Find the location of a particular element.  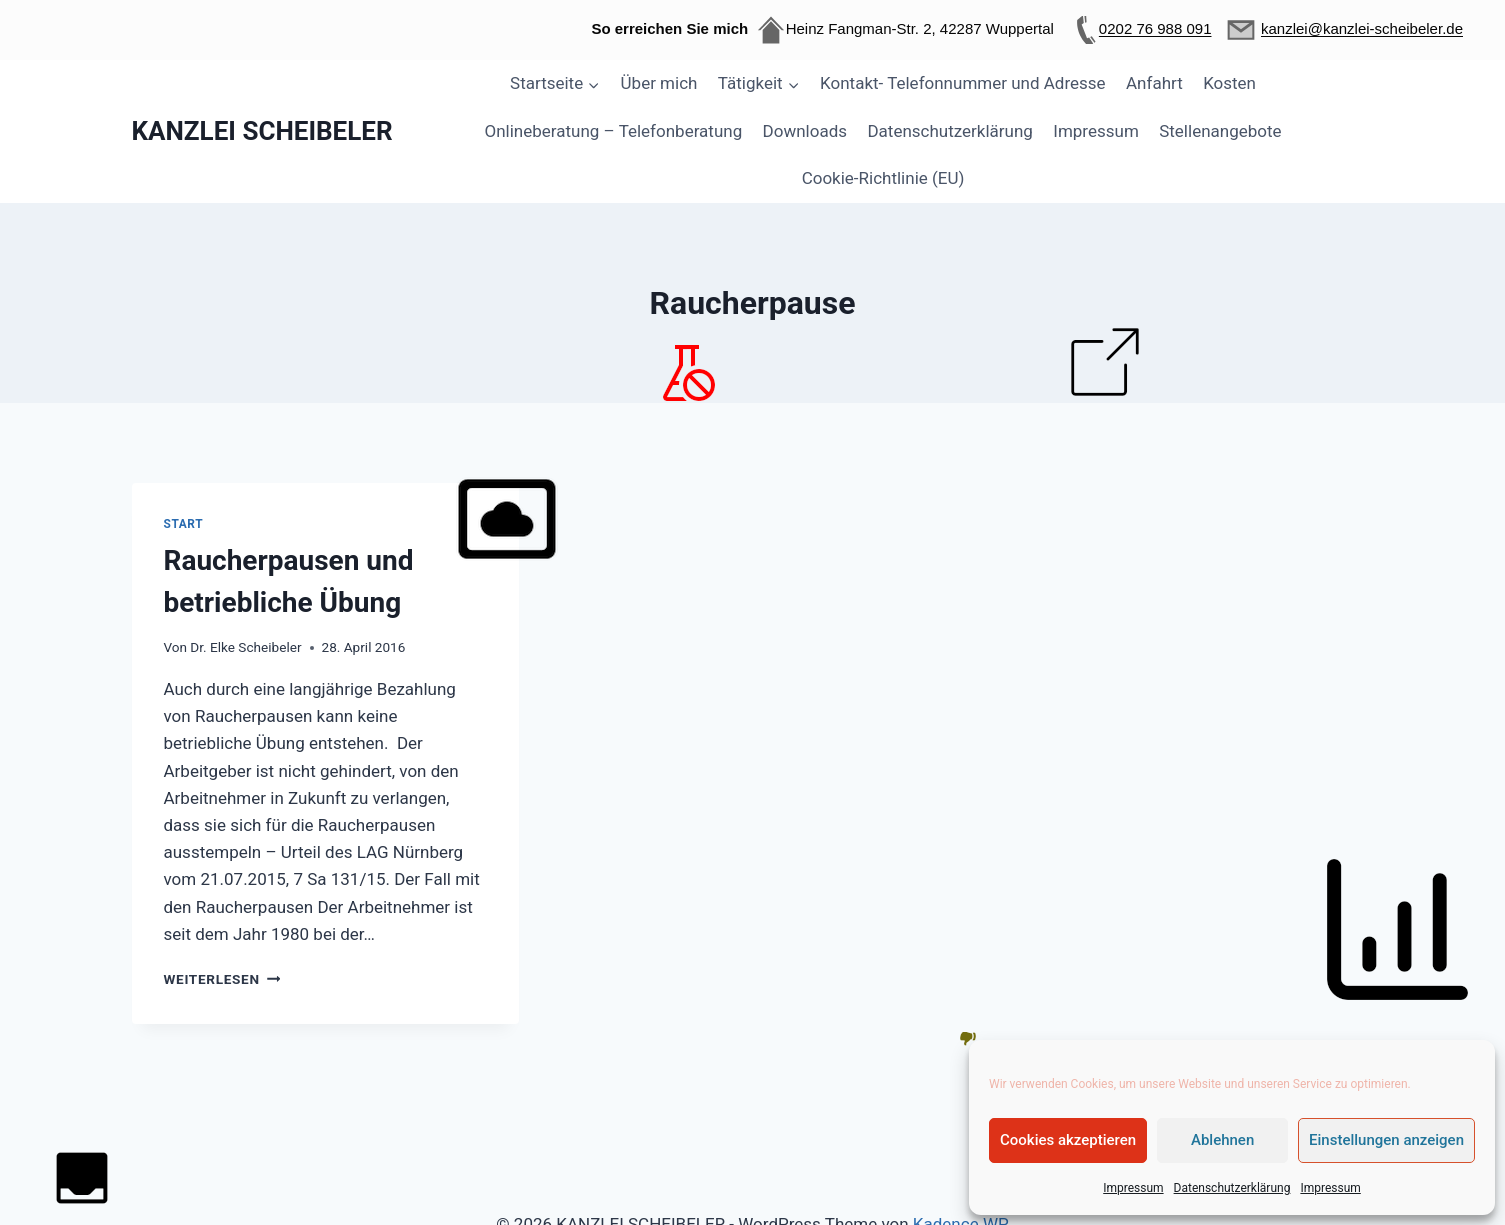

view analytics or statistics is located at coordinates (1397, 929).